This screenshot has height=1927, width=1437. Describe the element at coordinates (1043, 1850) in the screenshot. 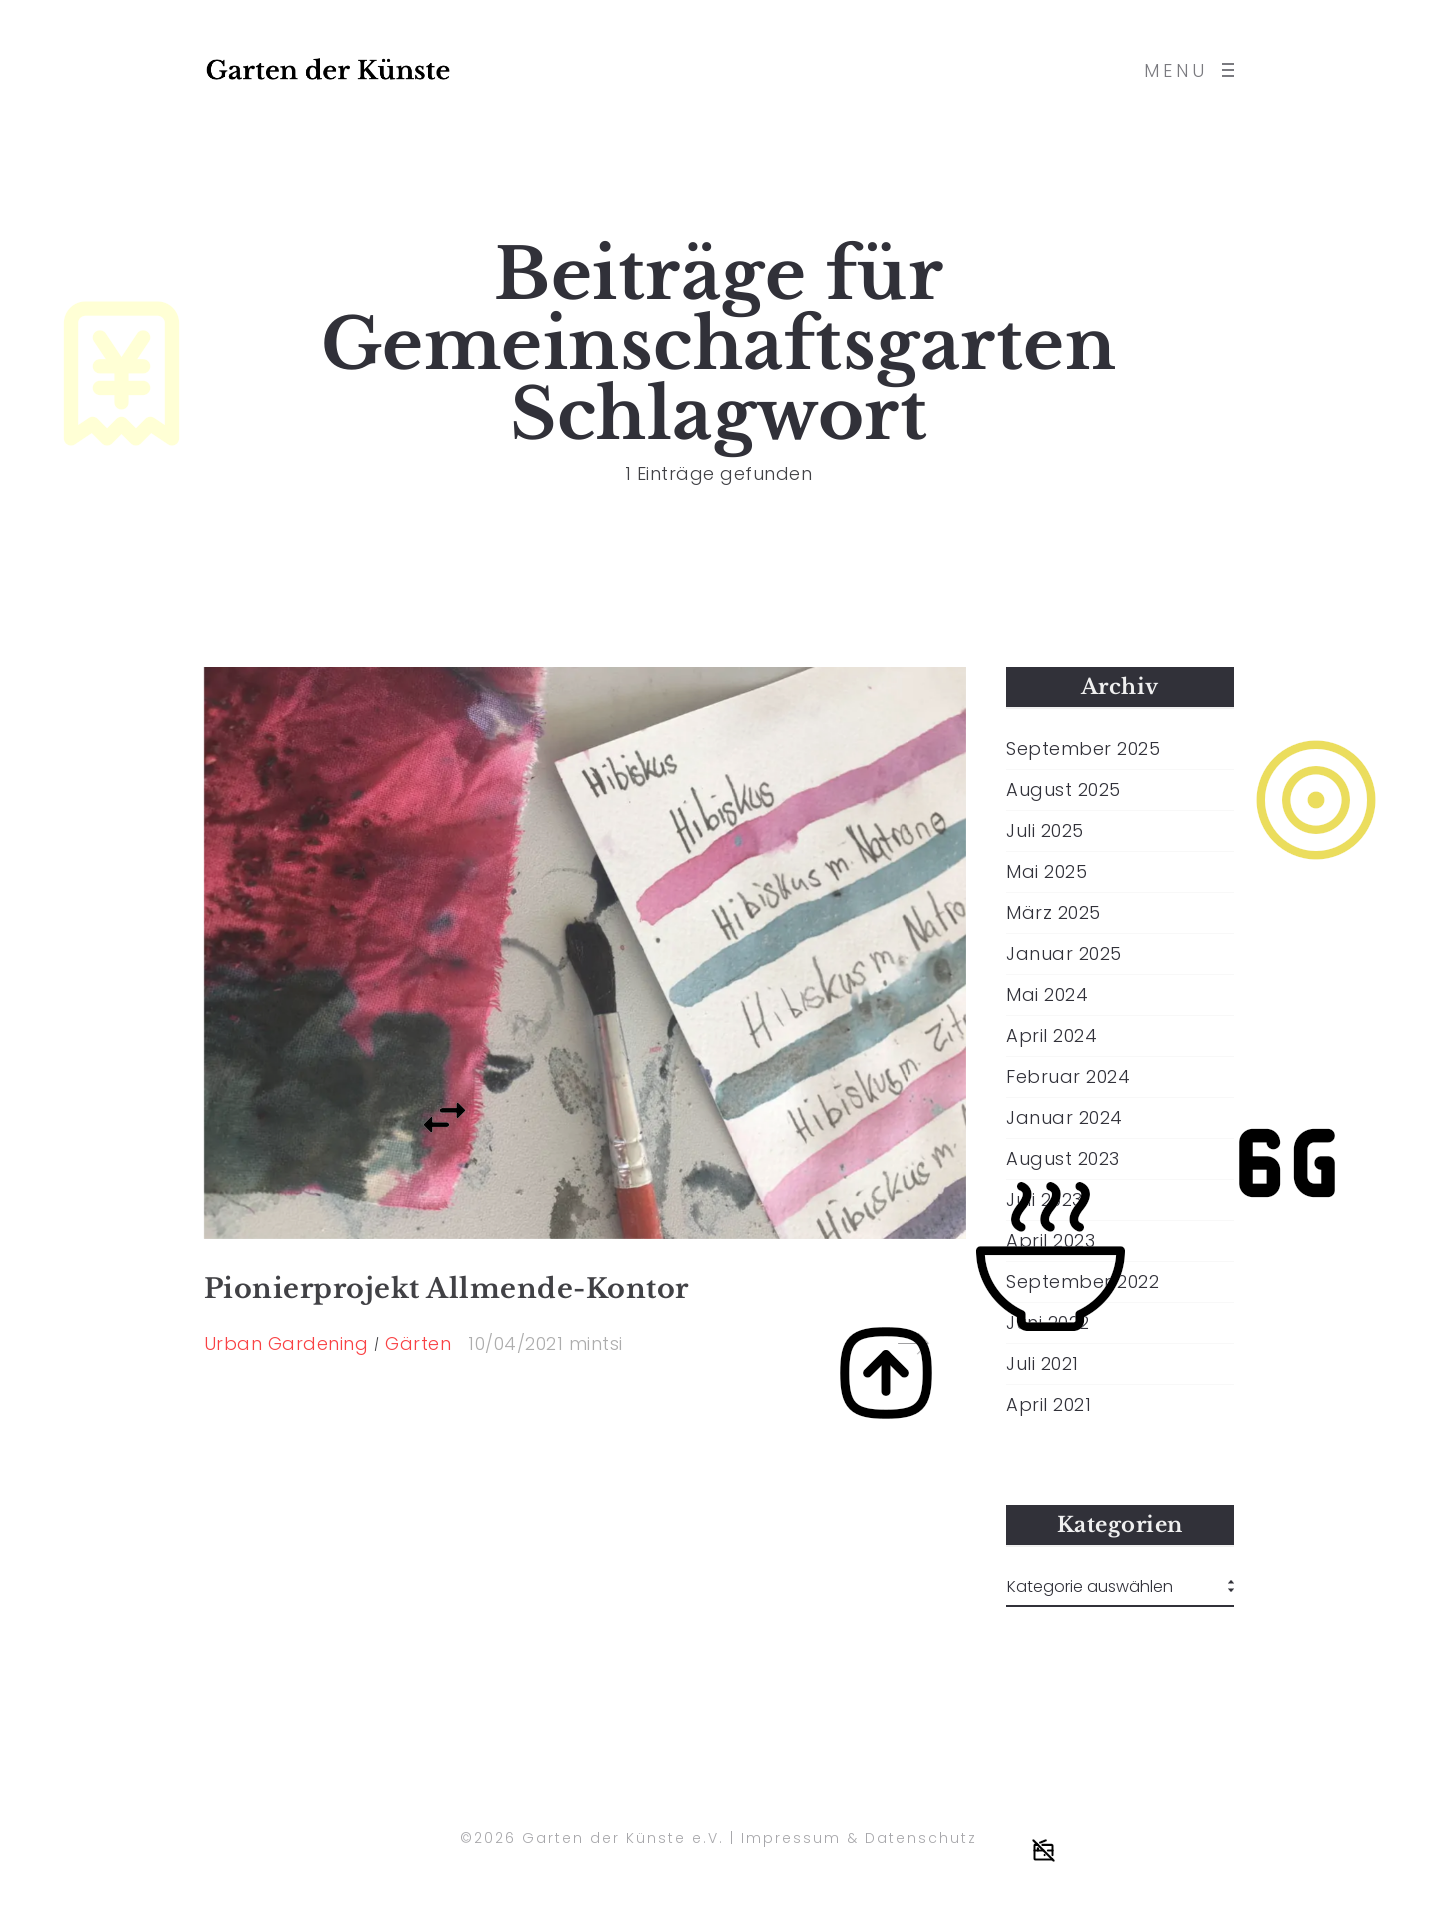

I see `radio or broadcast feature disabled` at that location.